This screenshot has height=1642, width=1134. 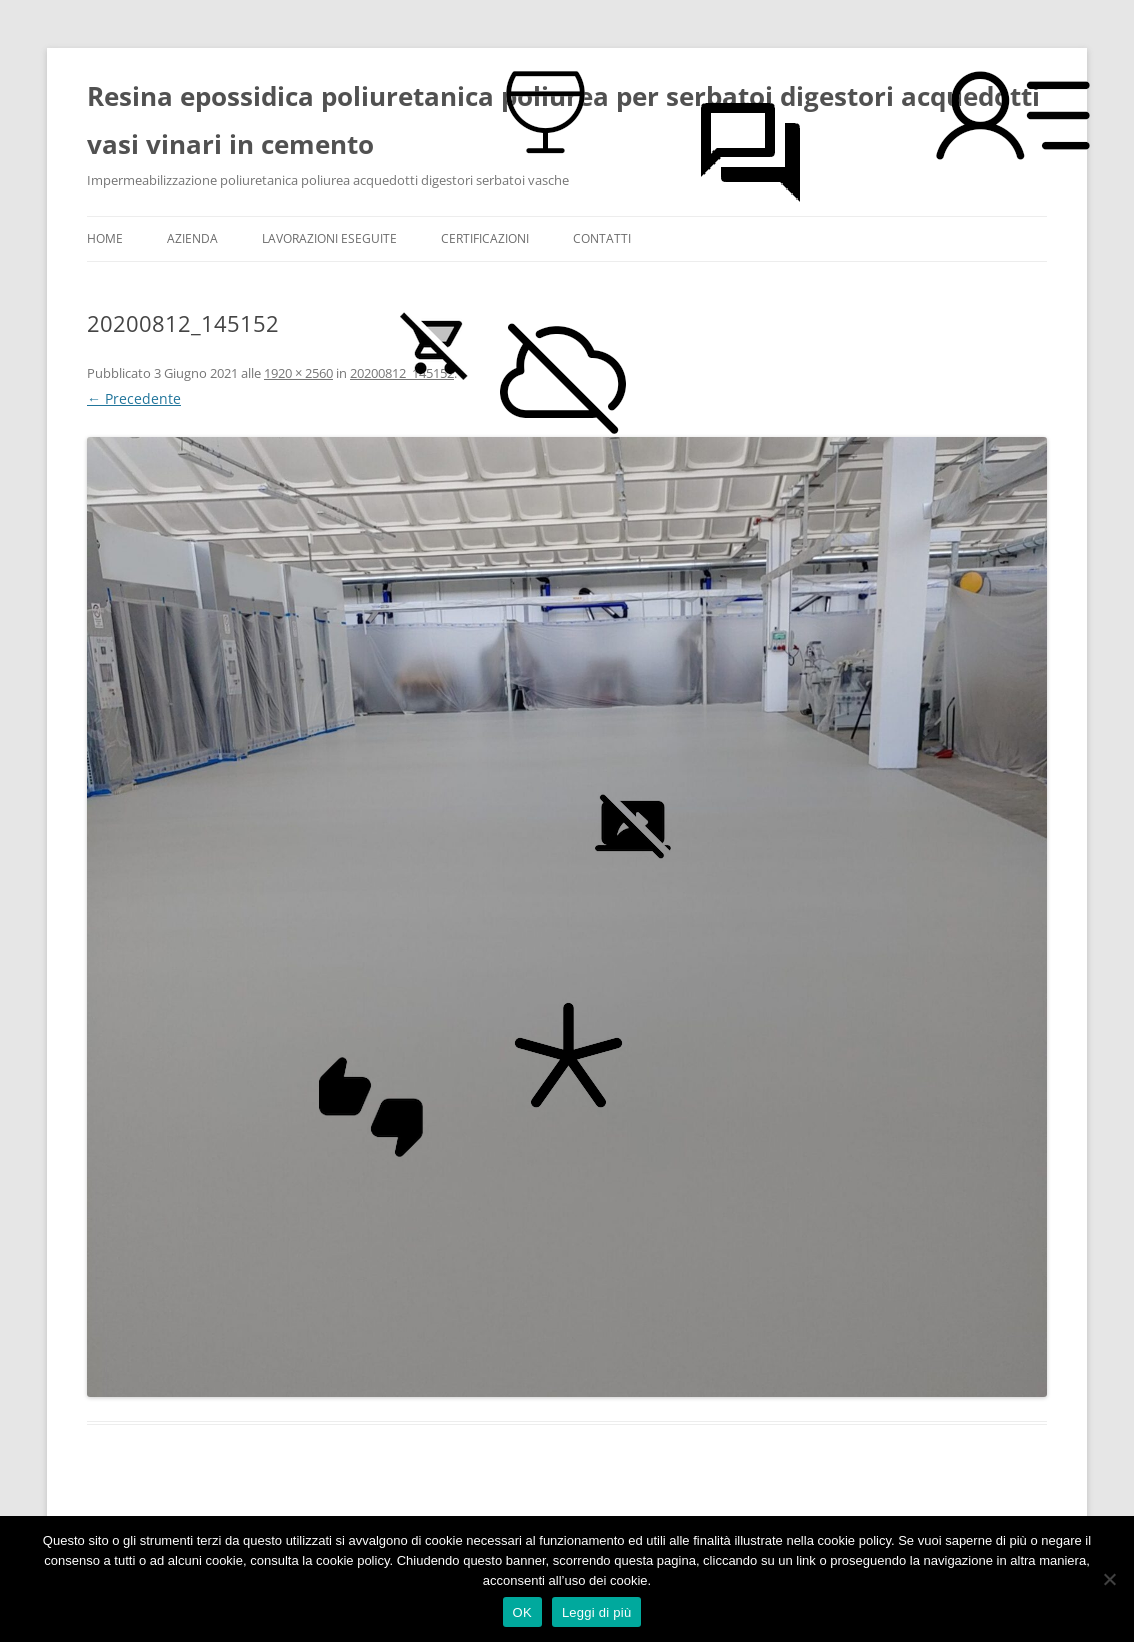 I want to click on view user directory or contact list, so click(x=1010, y=115).